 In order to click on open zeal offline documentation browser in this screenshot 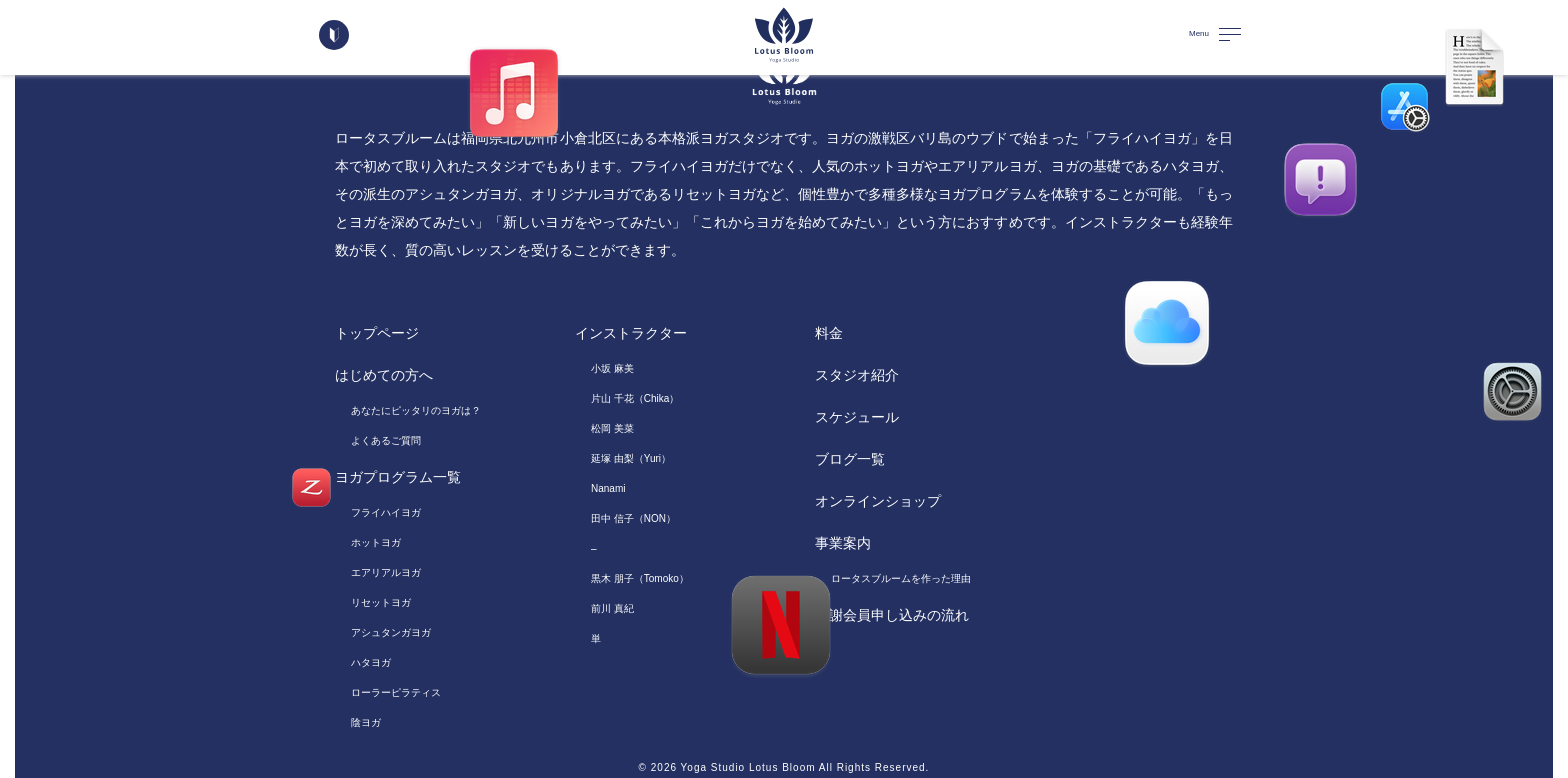, I will do `click(311, 487)`.